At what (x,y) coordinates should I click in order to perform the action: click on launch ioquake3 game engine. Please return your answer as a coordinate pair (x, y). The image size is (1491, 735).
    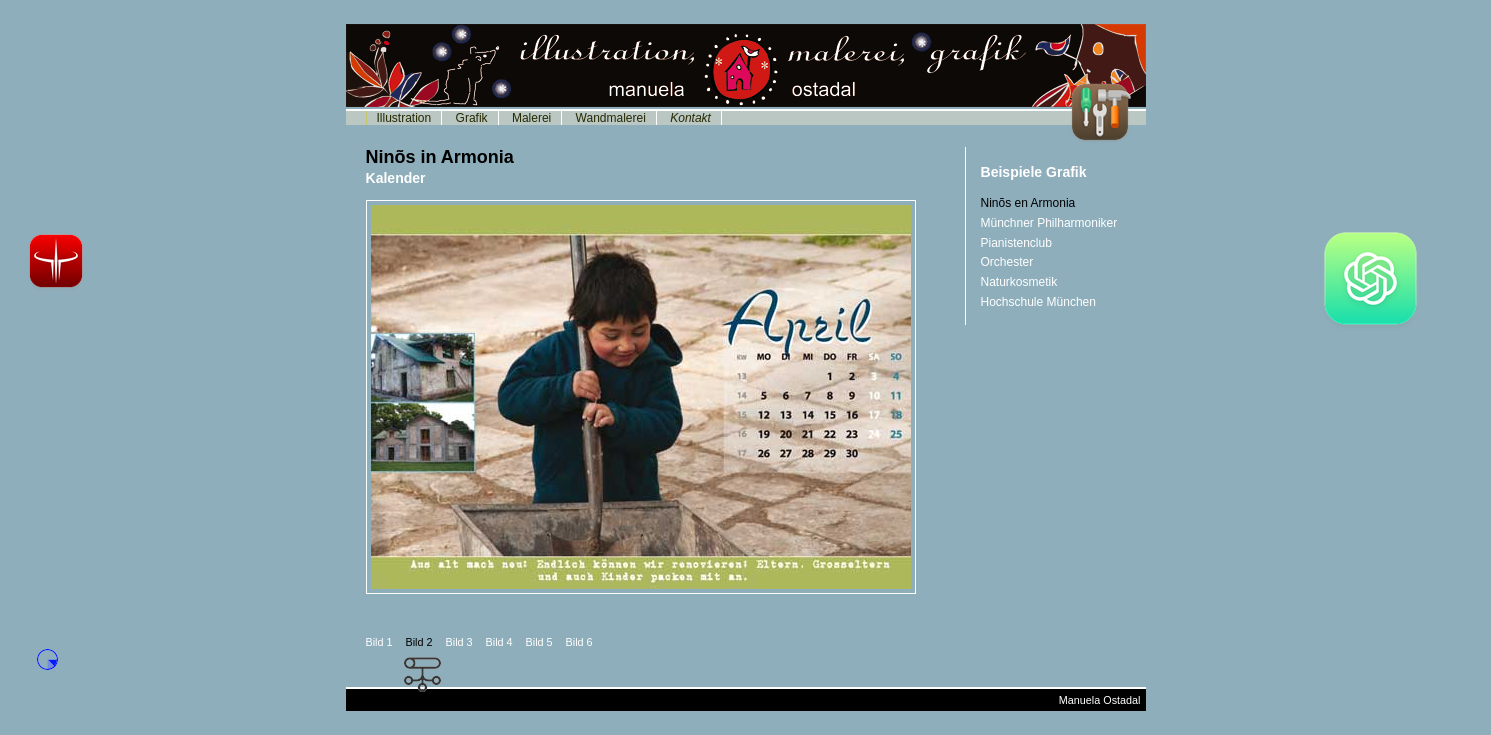
    Looking at the image, I should click on (56, 261).